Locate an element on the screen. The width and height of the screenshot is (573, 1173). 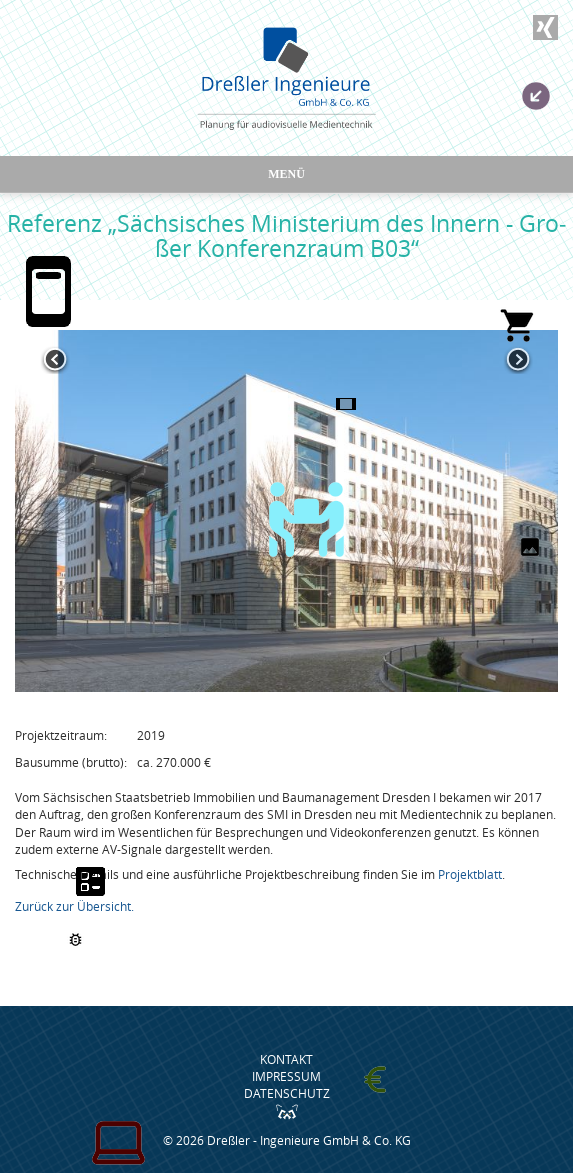
report a bug or issue is located at coordinates (75, 939).